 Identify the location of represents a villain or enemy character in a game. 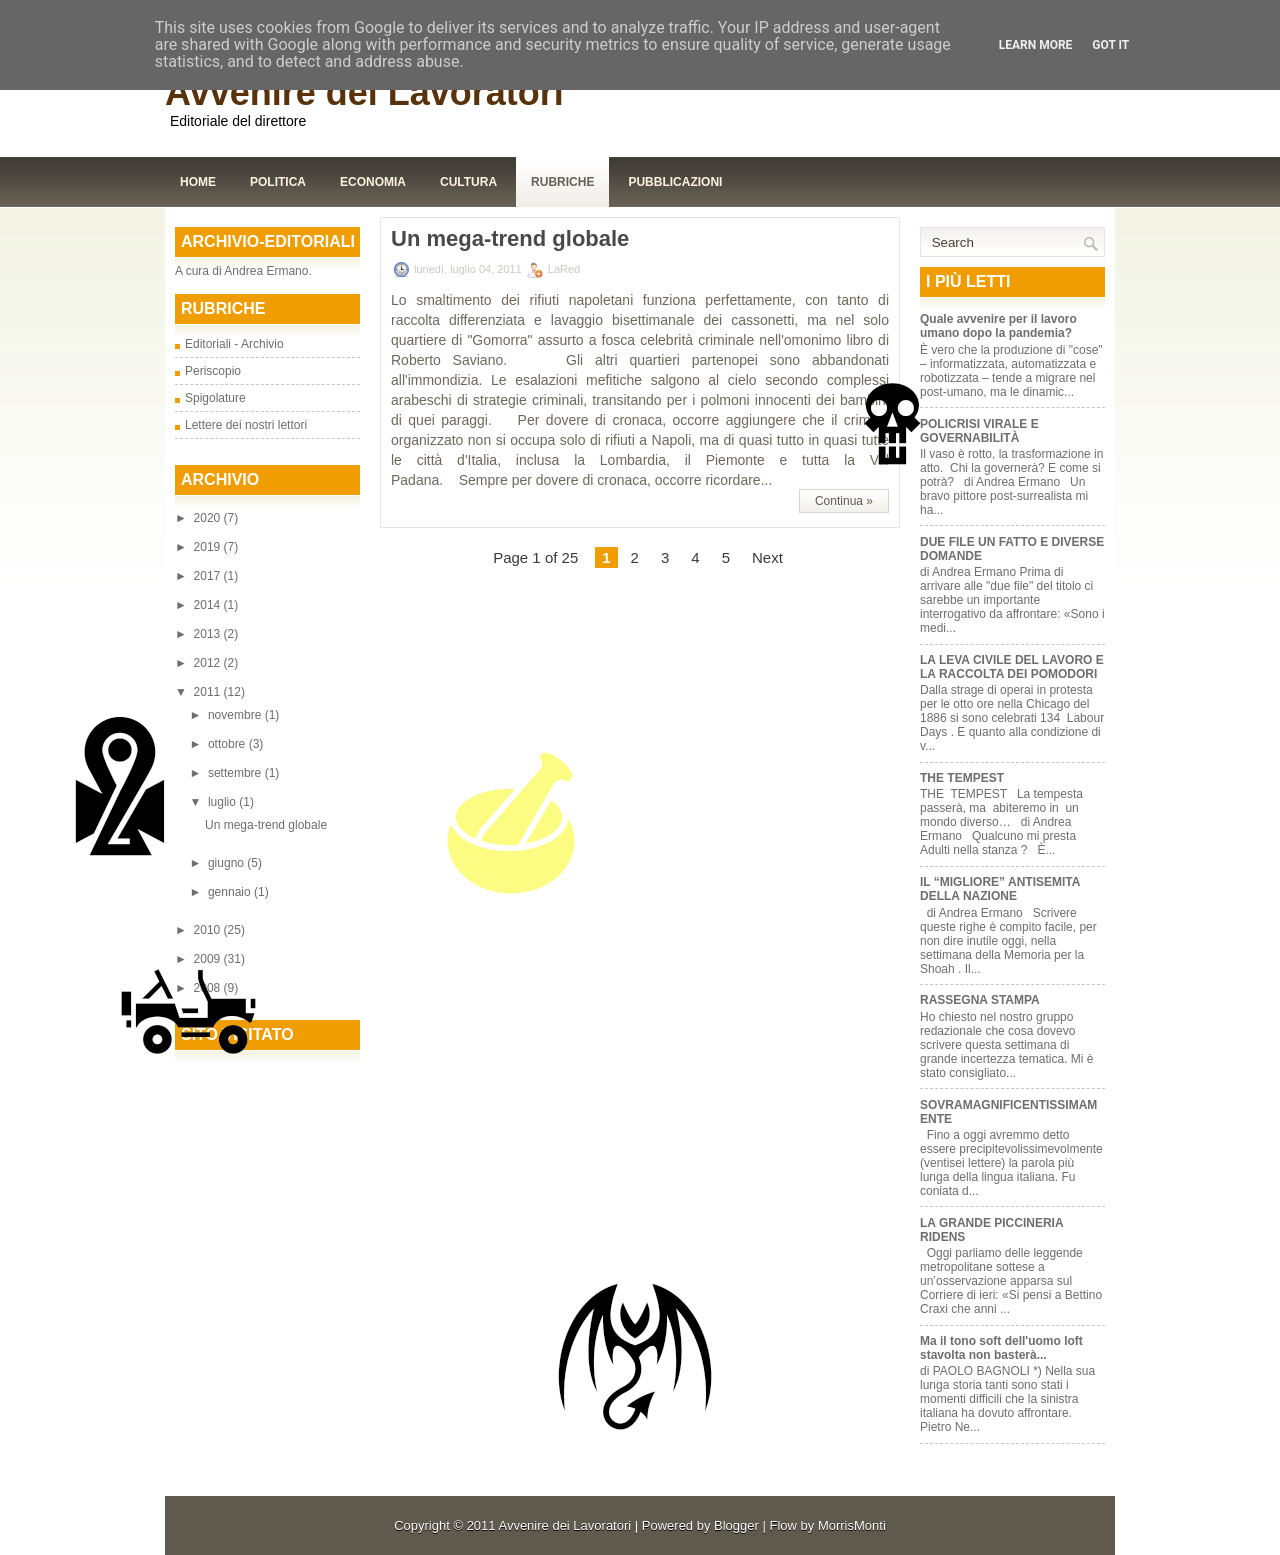
(635, 1353).